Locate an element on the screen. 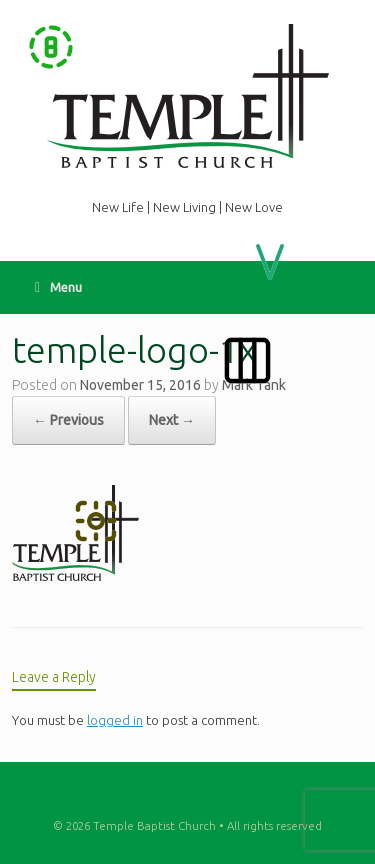  activate camera or photo sensor is located at coordinates (96, 521).